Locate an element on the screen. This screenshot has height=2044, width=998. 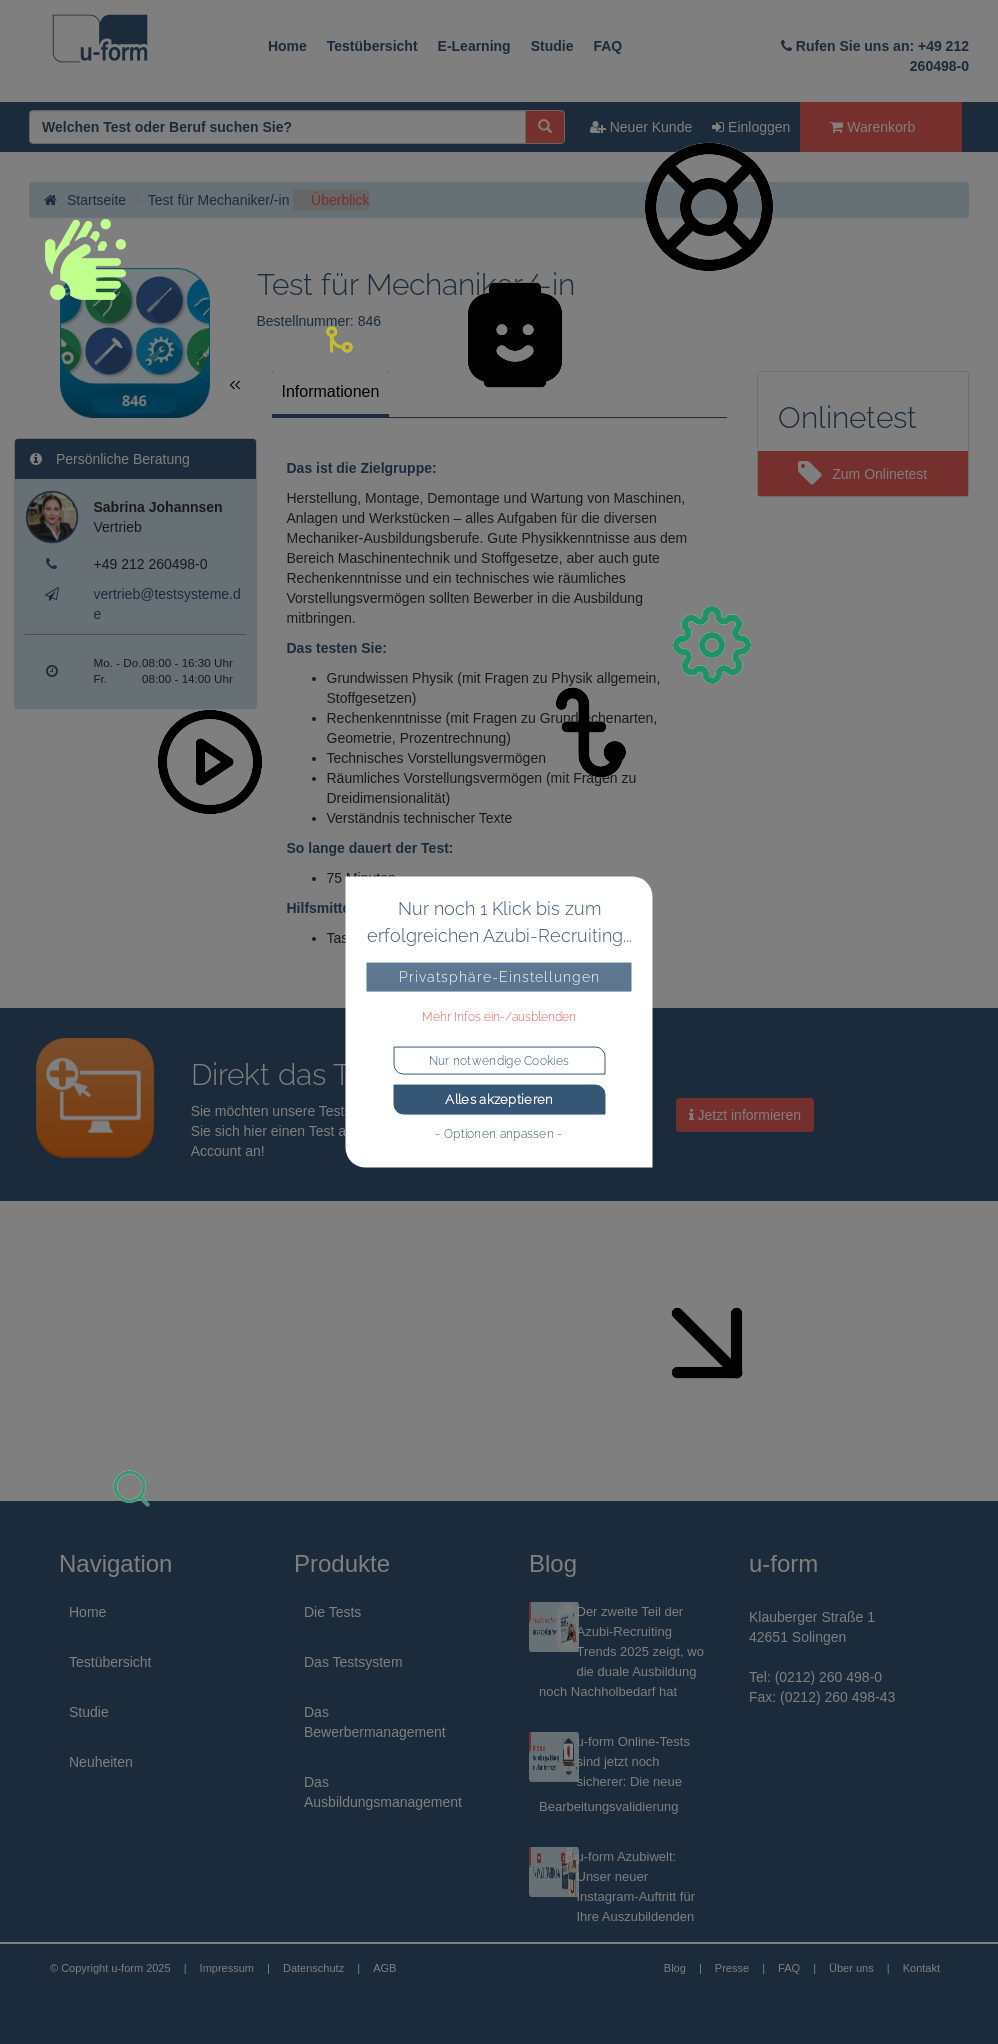
access help or support is located at coordinates (709, 207).